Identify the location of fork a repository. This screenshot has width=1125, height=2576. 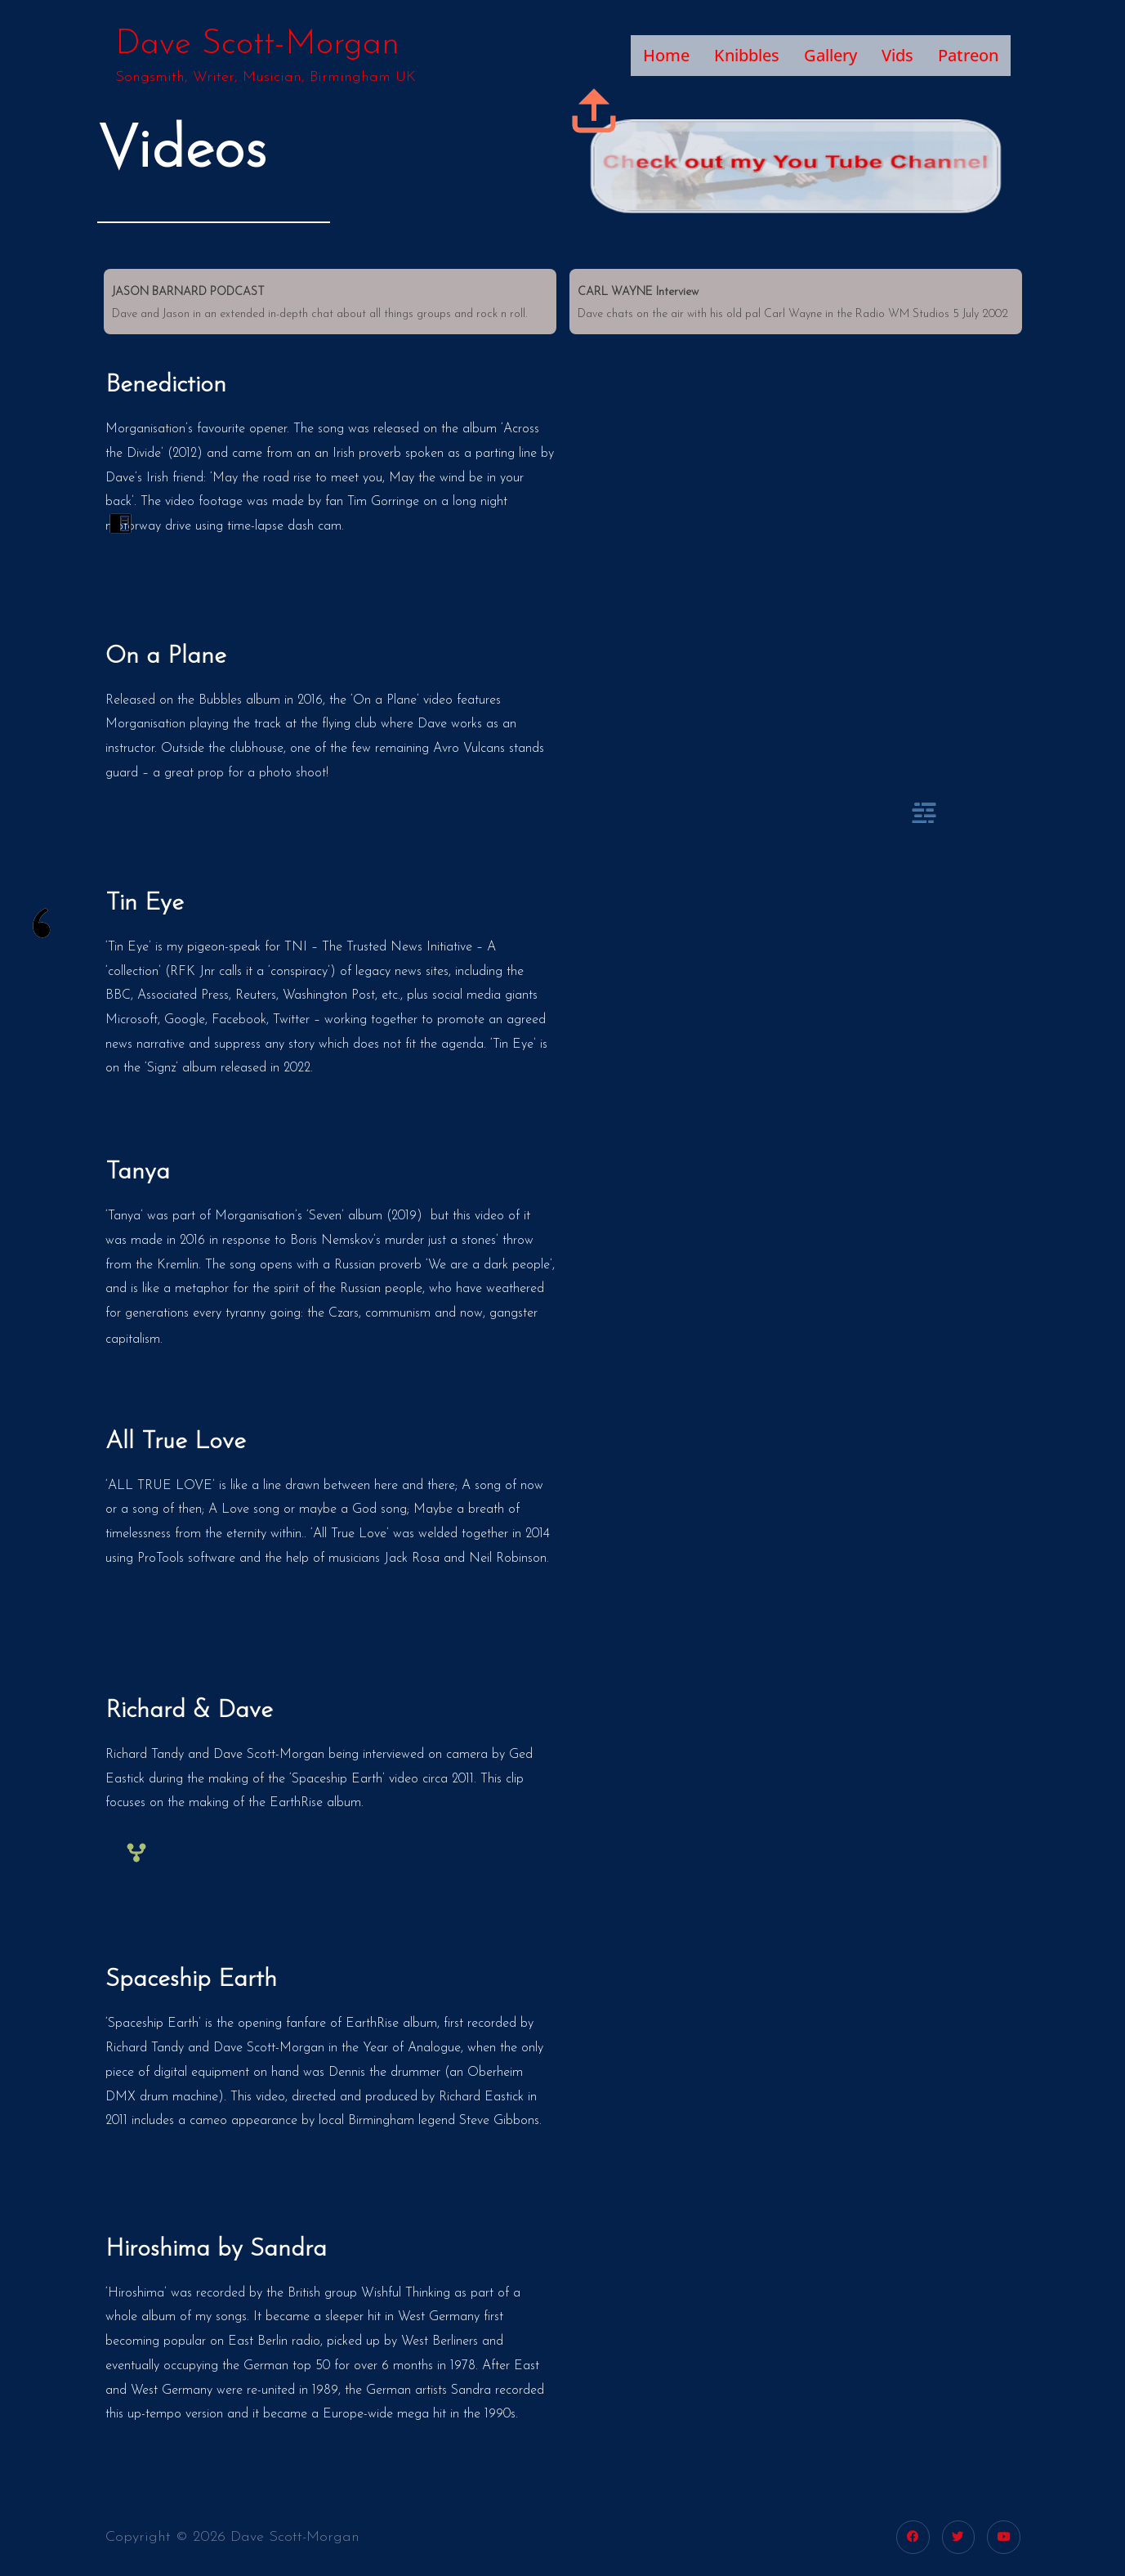
(136, 1853).